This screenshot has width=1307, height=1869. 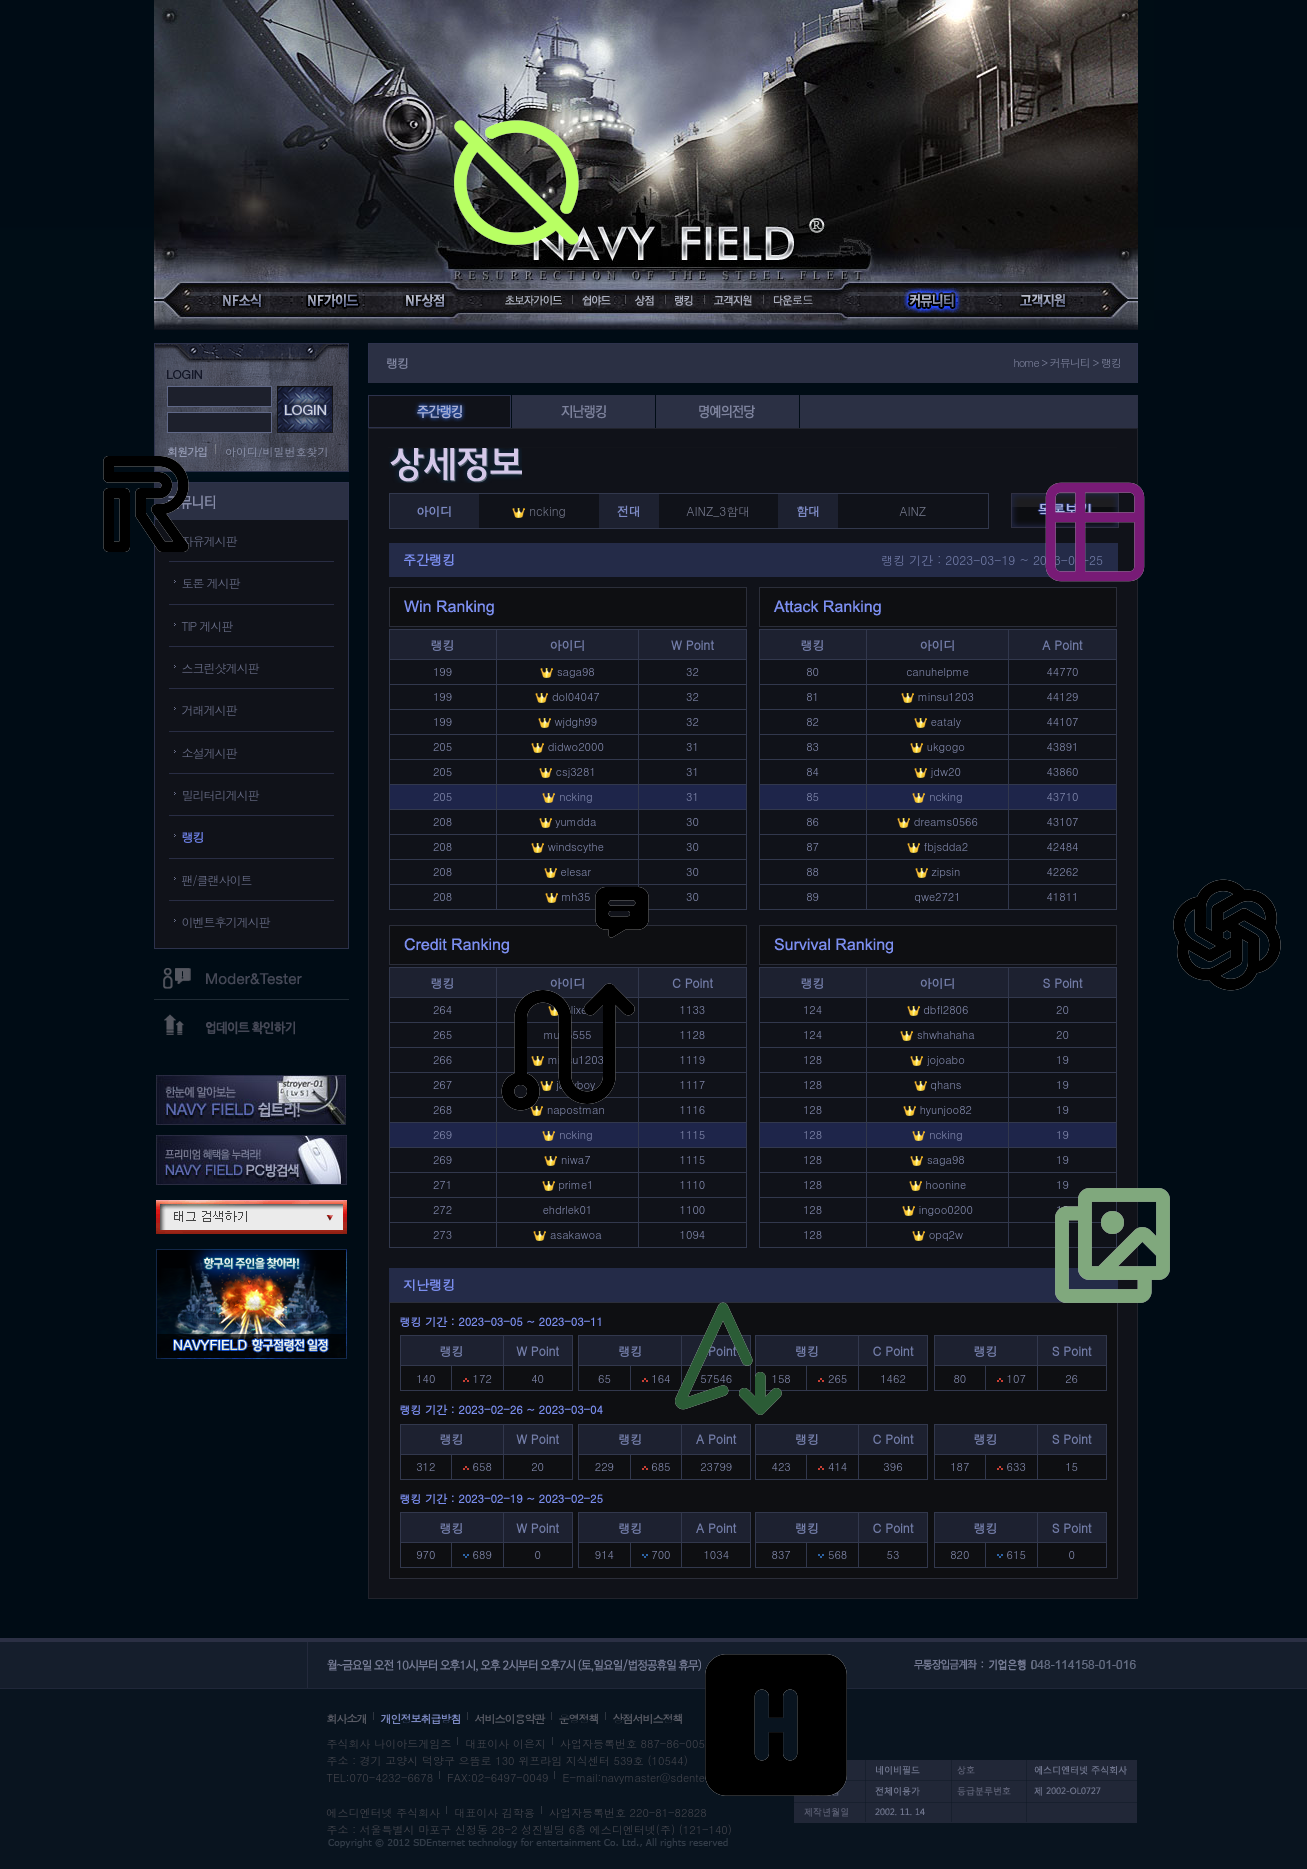 What do you see at coordinates (1112, 1245) in the screenshot?
I see `view photo gallery` at bounding box center [1112, 1245].